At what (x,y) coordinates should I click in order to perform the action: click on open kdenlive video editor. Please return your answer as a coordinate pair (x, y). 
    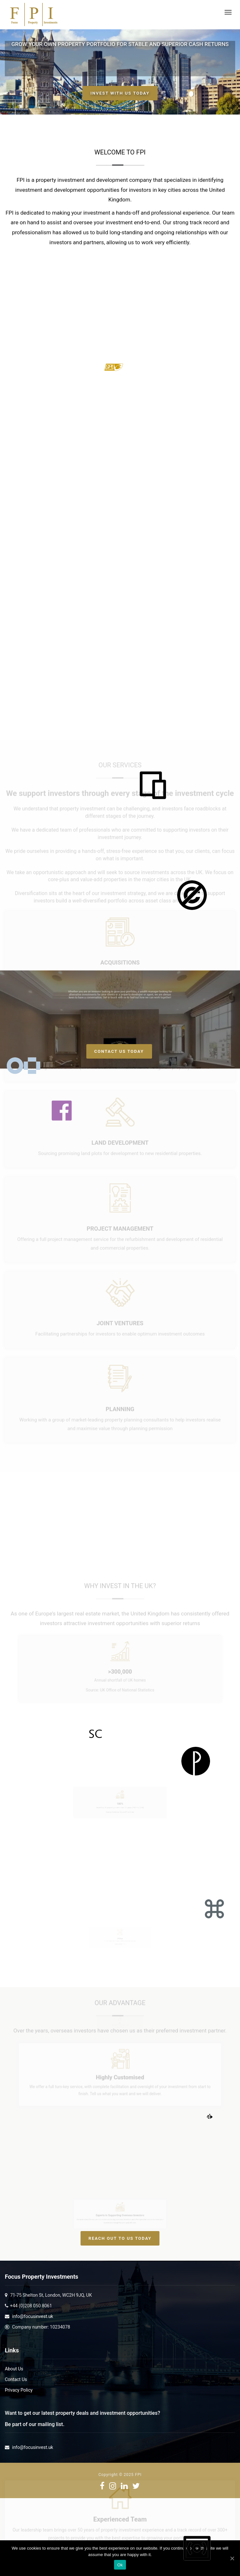
    Looking at the image, I should click on (210, 2117).